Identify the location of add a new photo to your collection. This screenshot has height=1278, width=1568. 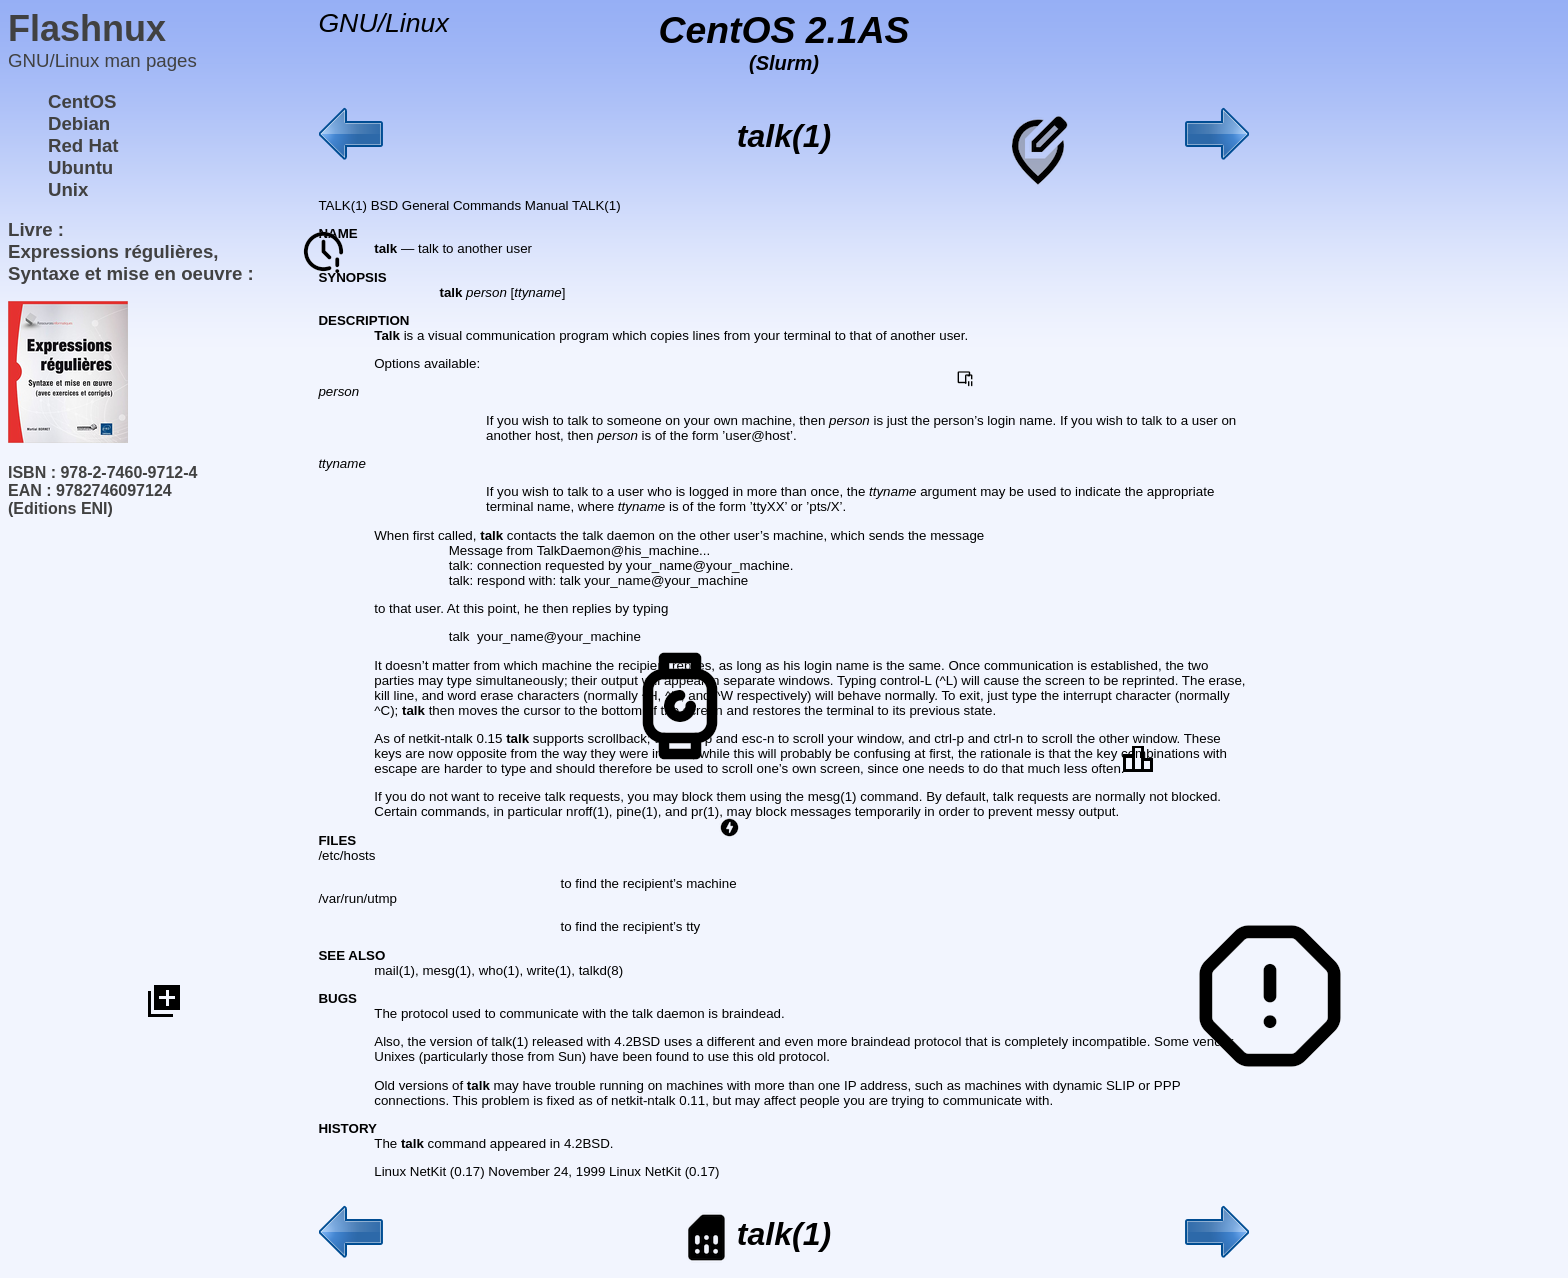
(164, 1001).